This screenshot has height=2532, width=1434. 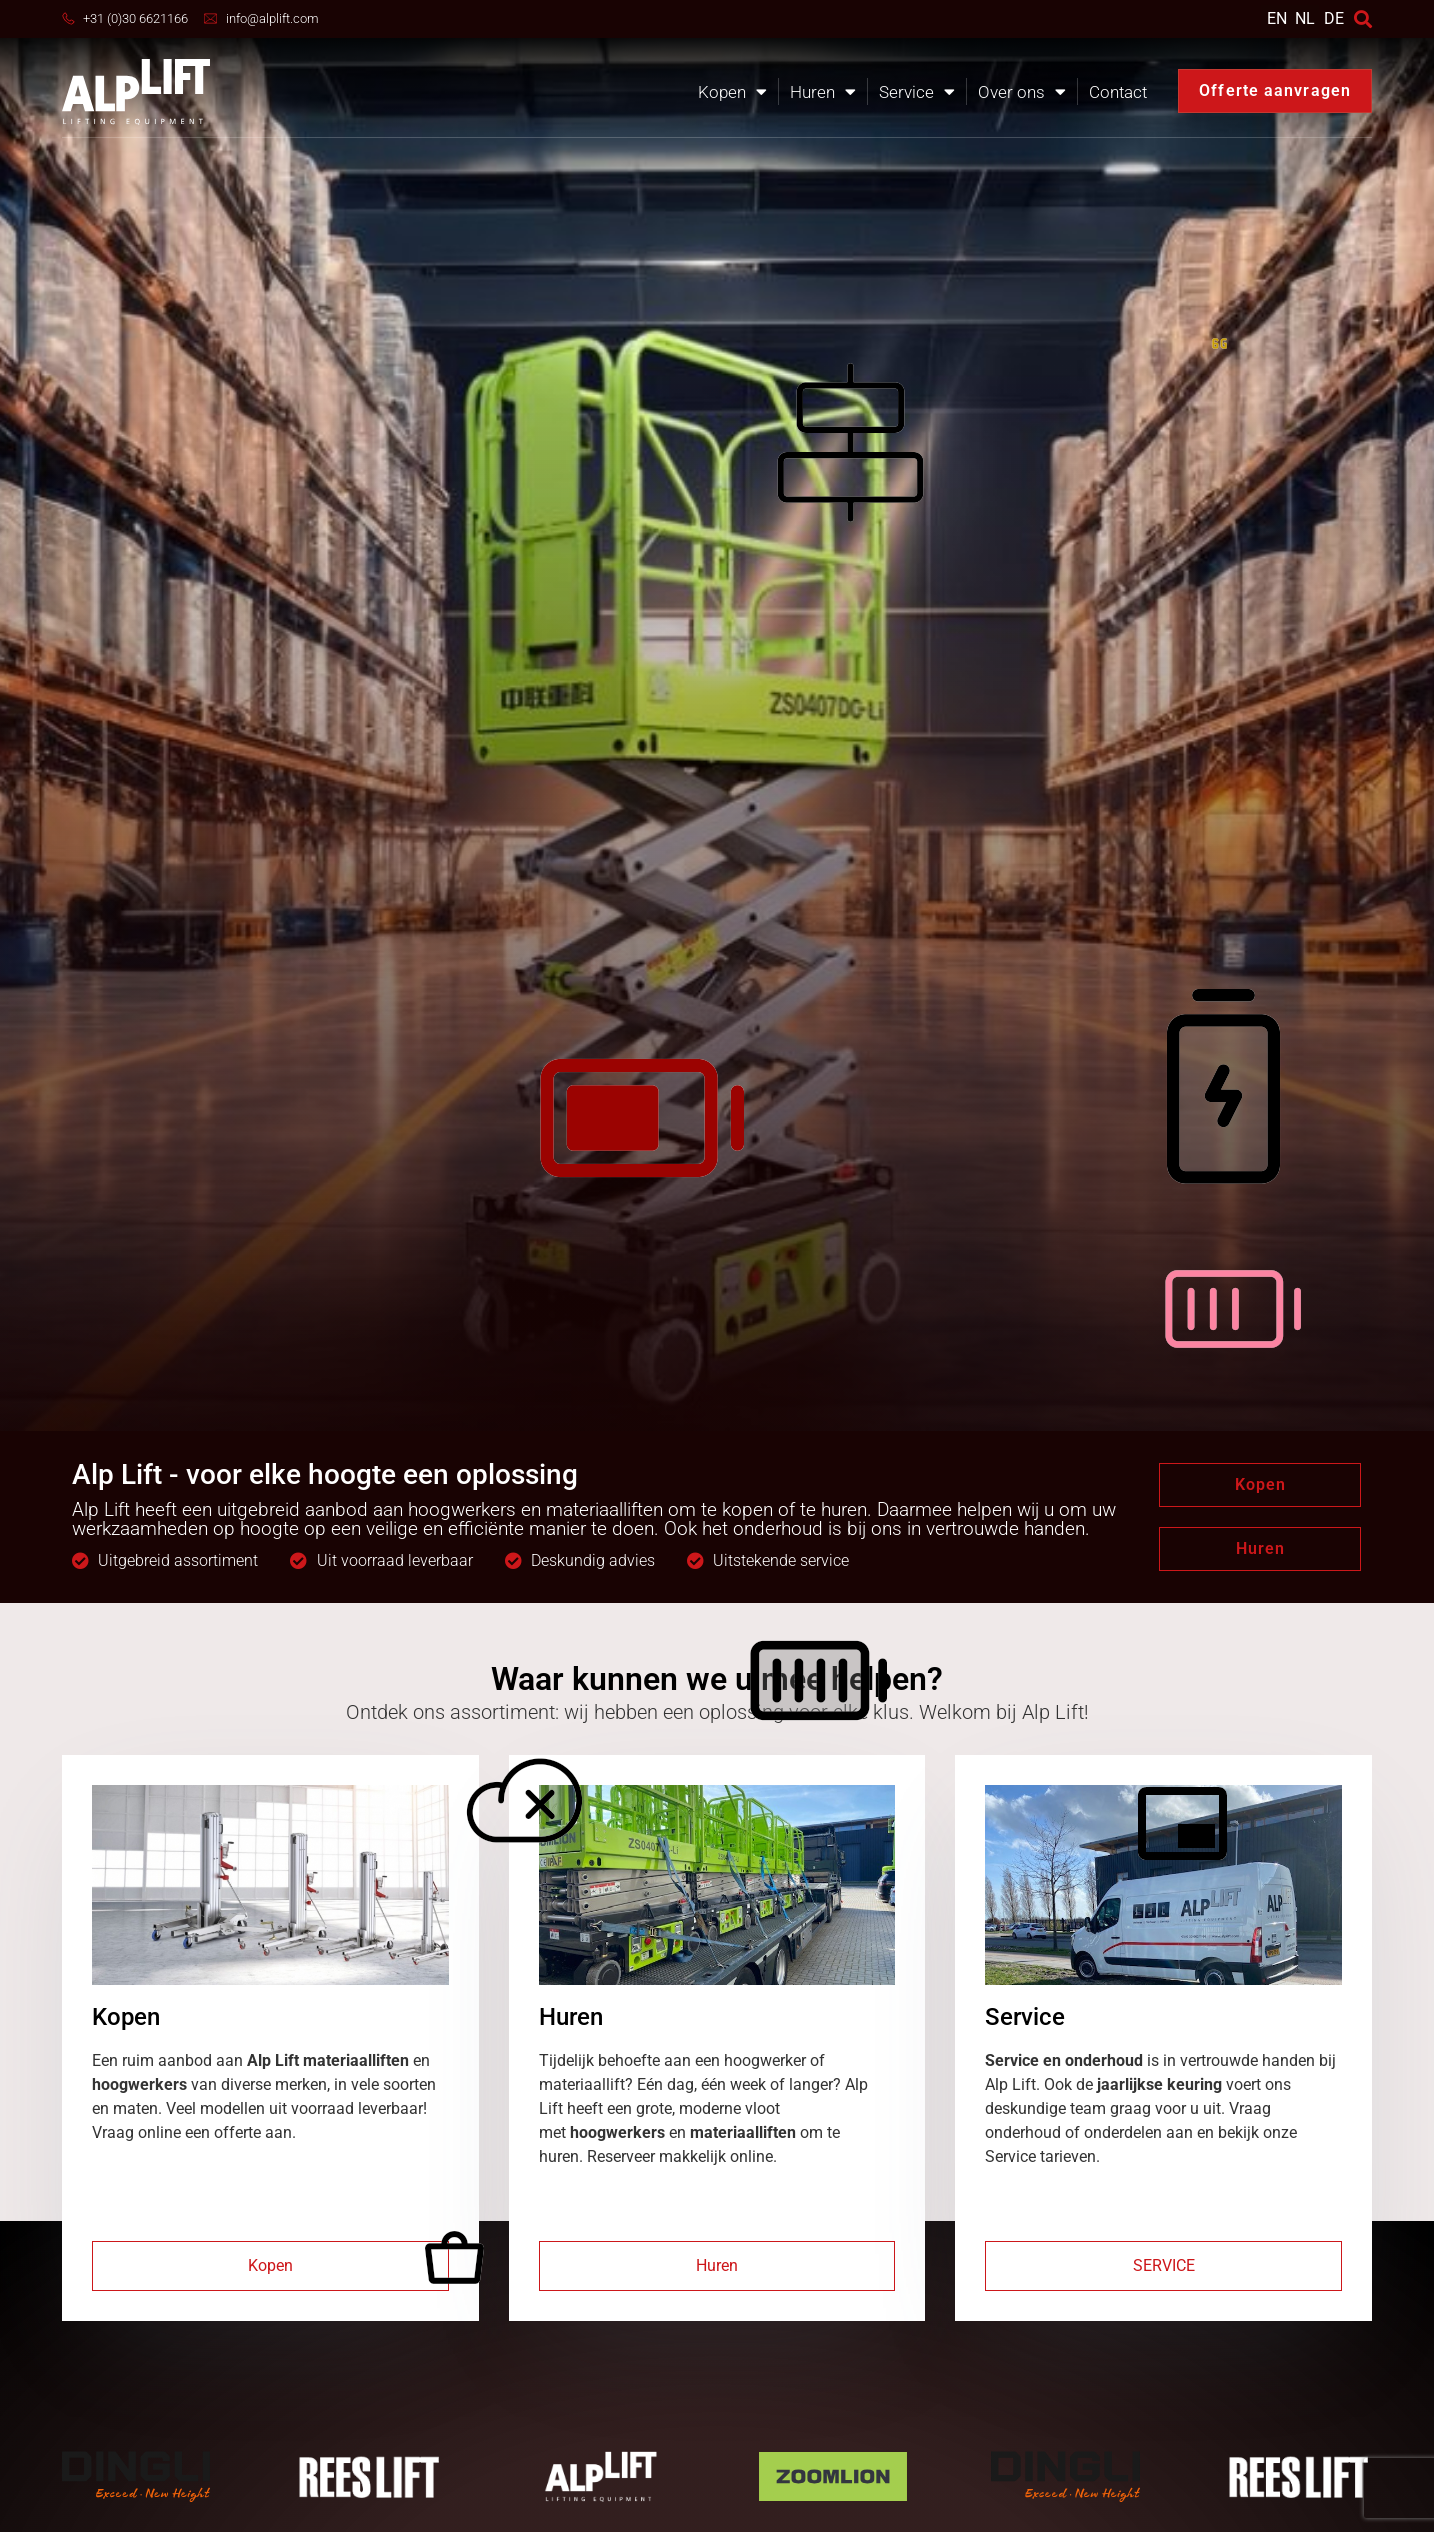 I want to click on indicates device is currently charging, so click(x=1223, y=1089).